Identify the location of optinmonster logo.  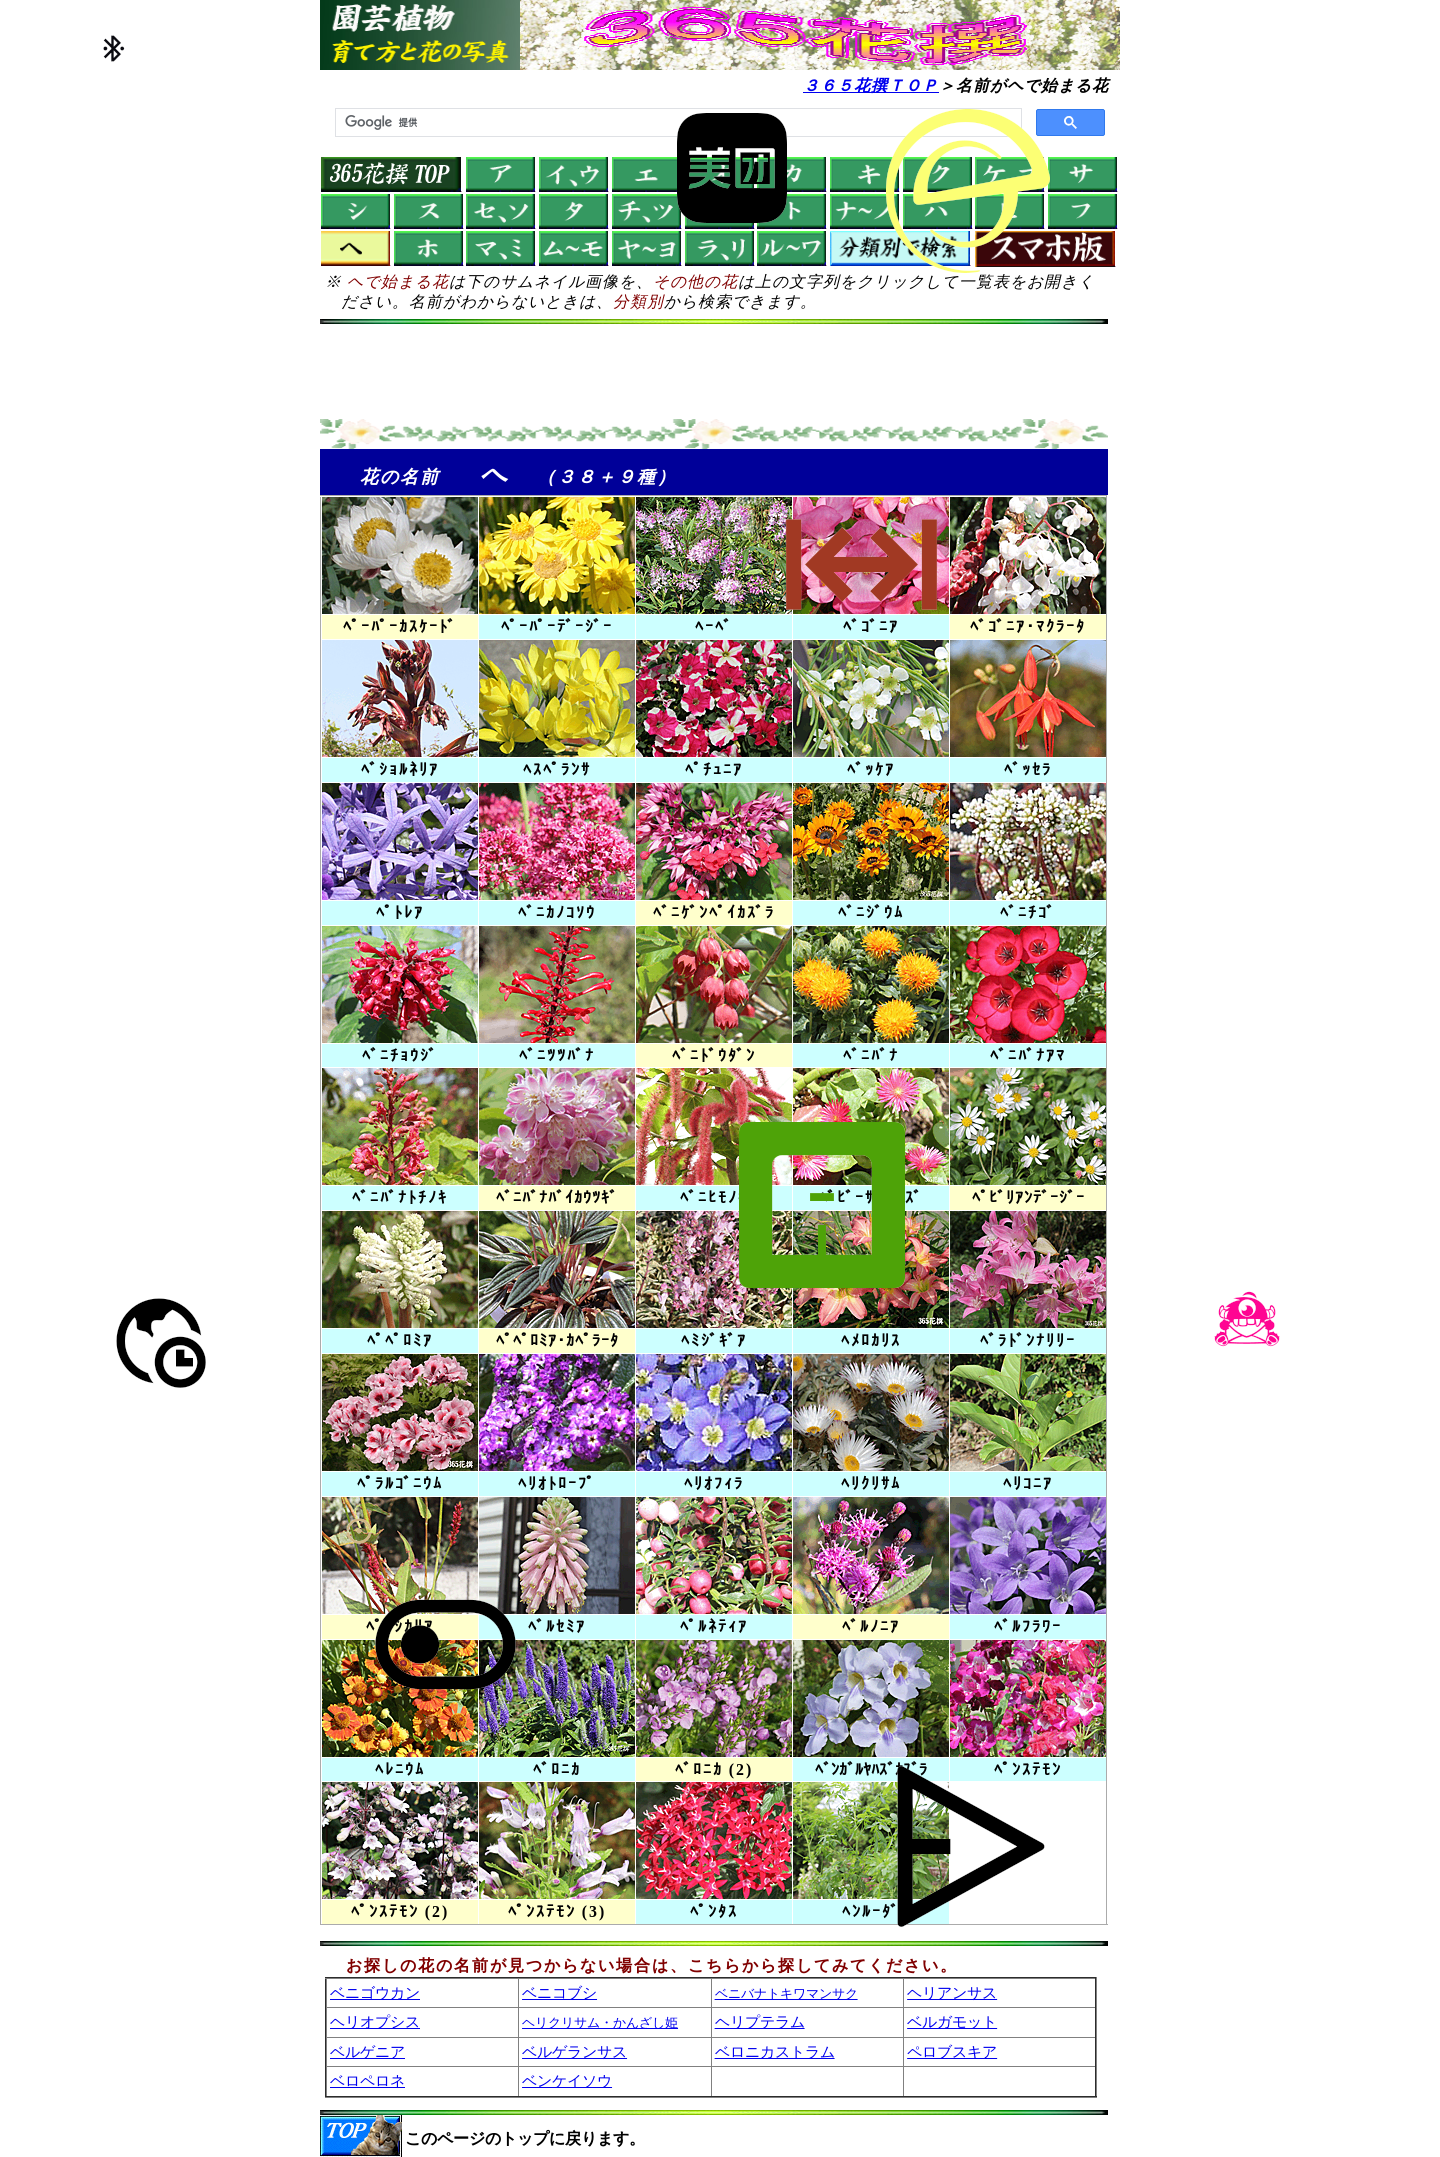
(1247, 1319).